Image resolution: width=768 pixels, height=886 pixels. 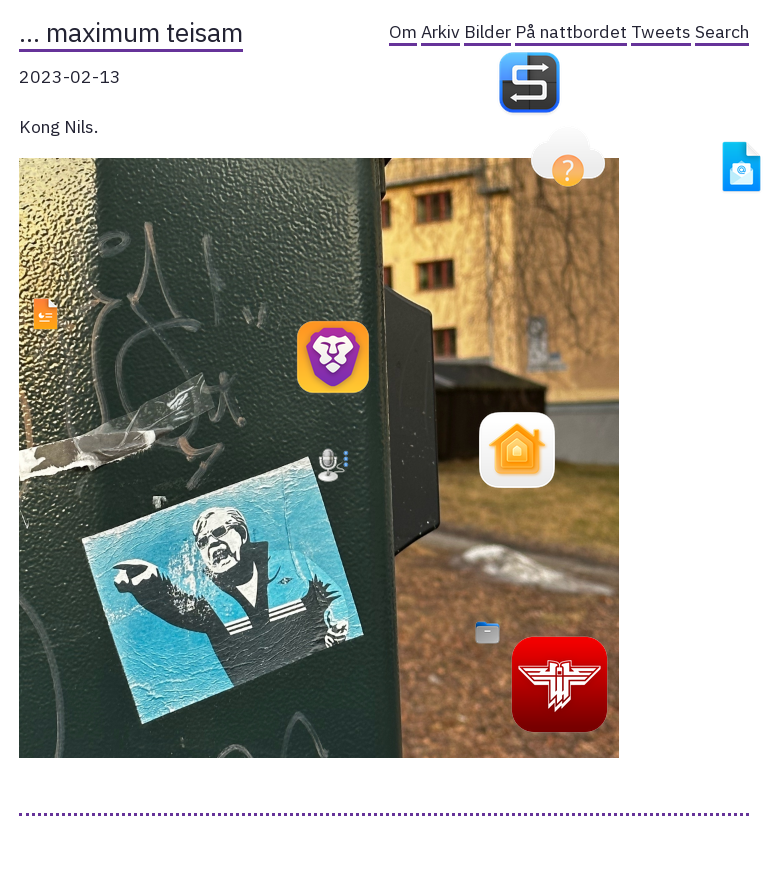 What do you see at coordinates (741, 167) in the screenshot?
I see `an email message file or .eml attachment` at bounding box center [741, 167].